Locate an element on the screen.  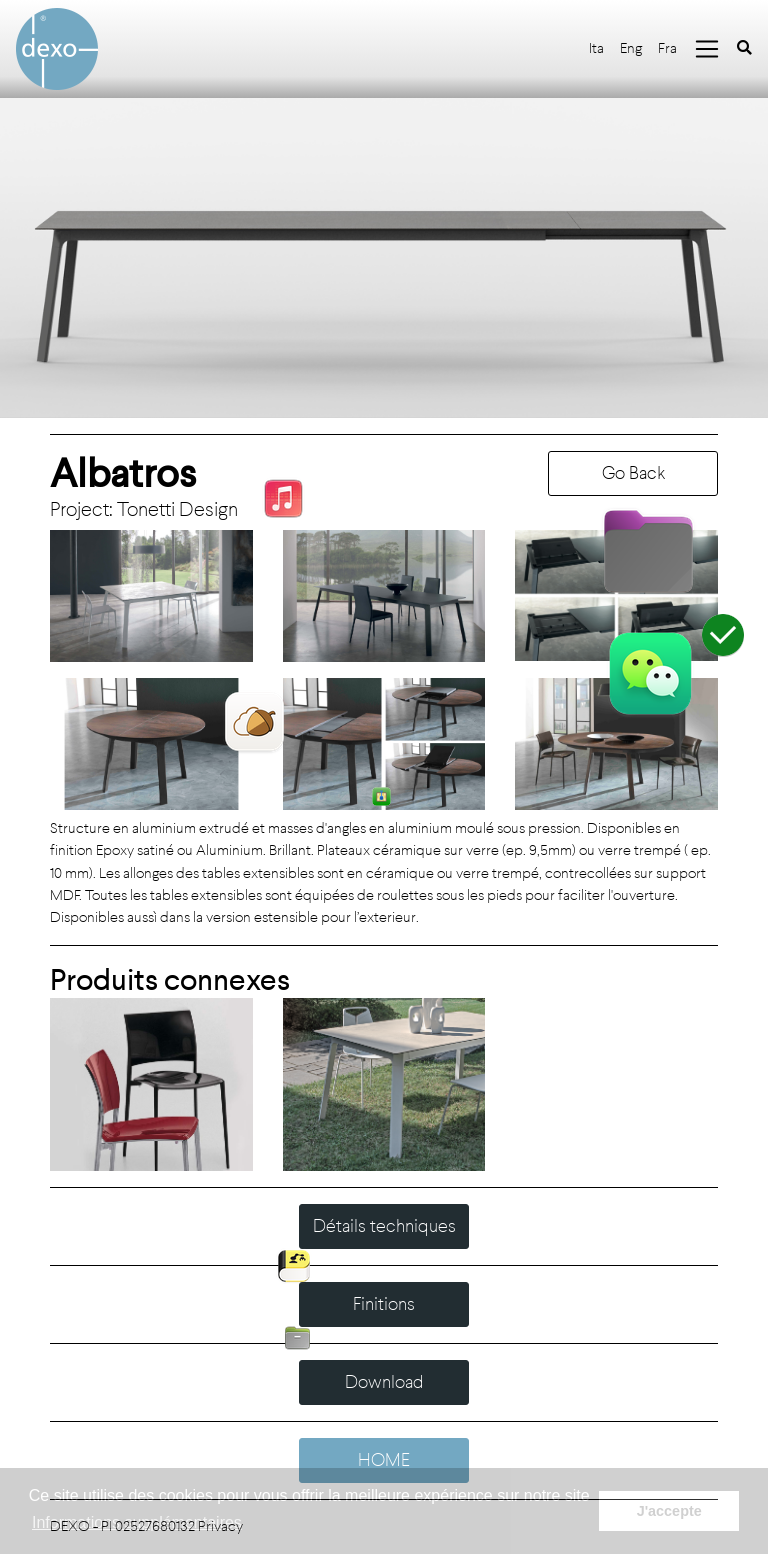
open the music player app is located at coordinates (283, 498).